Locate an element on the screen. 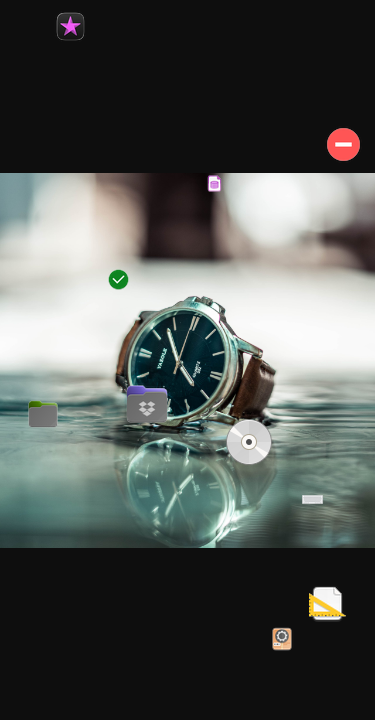 This screenshot has height=720, width=375. indicates default or selected item is located at coordinates (118, 279).